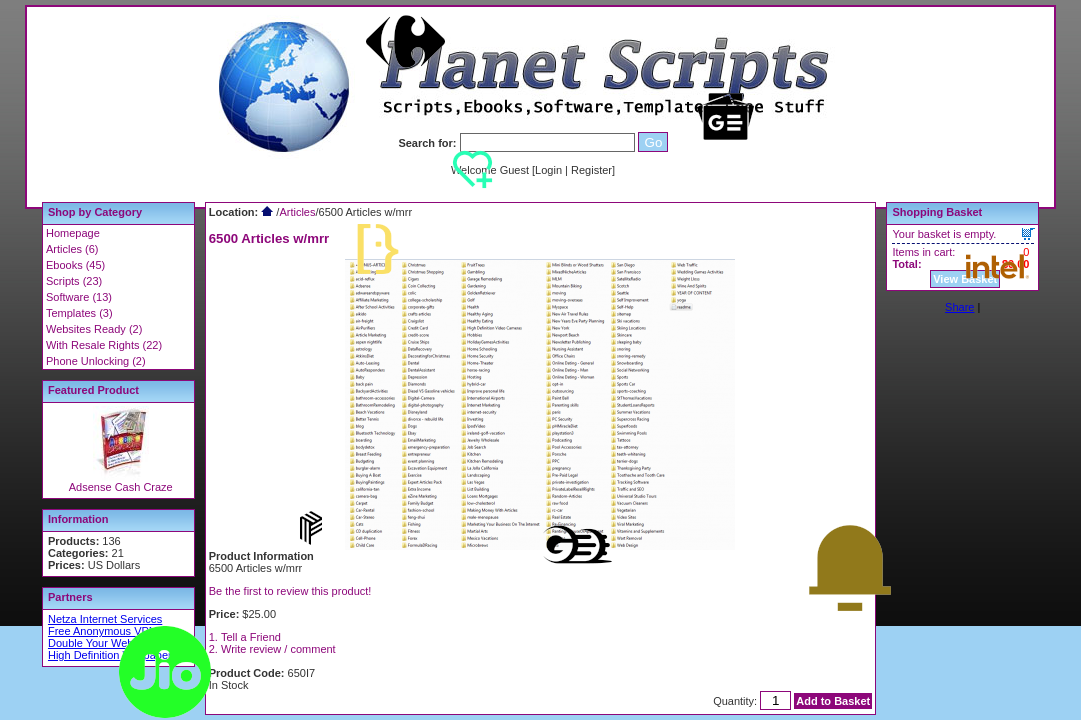 This screenshot has height=720, width=1081. What do you see at coordinates (405, 41) in the screenshot?
I see `open the Carrefour shopping app` at bounding box center [405, 41].